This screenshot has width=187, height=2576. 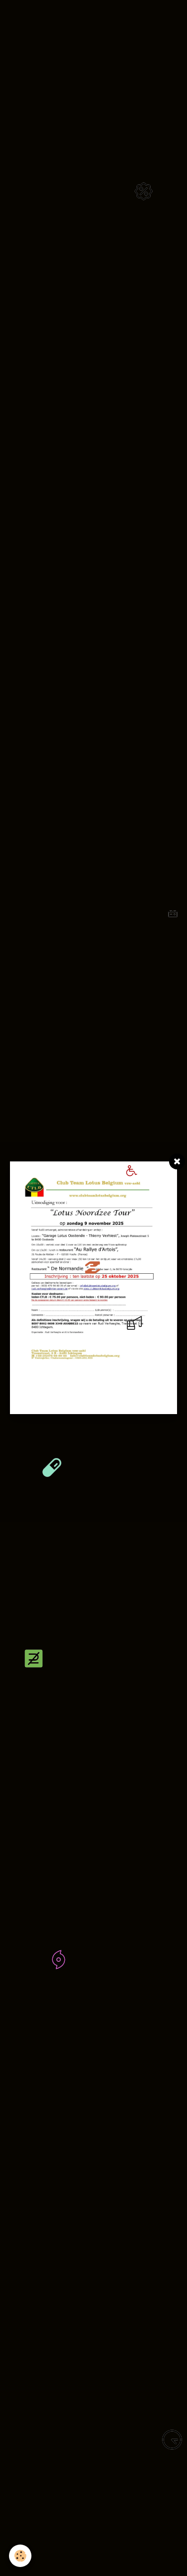 What do you see at coordinates (131, 1171) in the screenshot?
I see `indicates wheelchair accessible facilities` at bounding box center [131, 1171].